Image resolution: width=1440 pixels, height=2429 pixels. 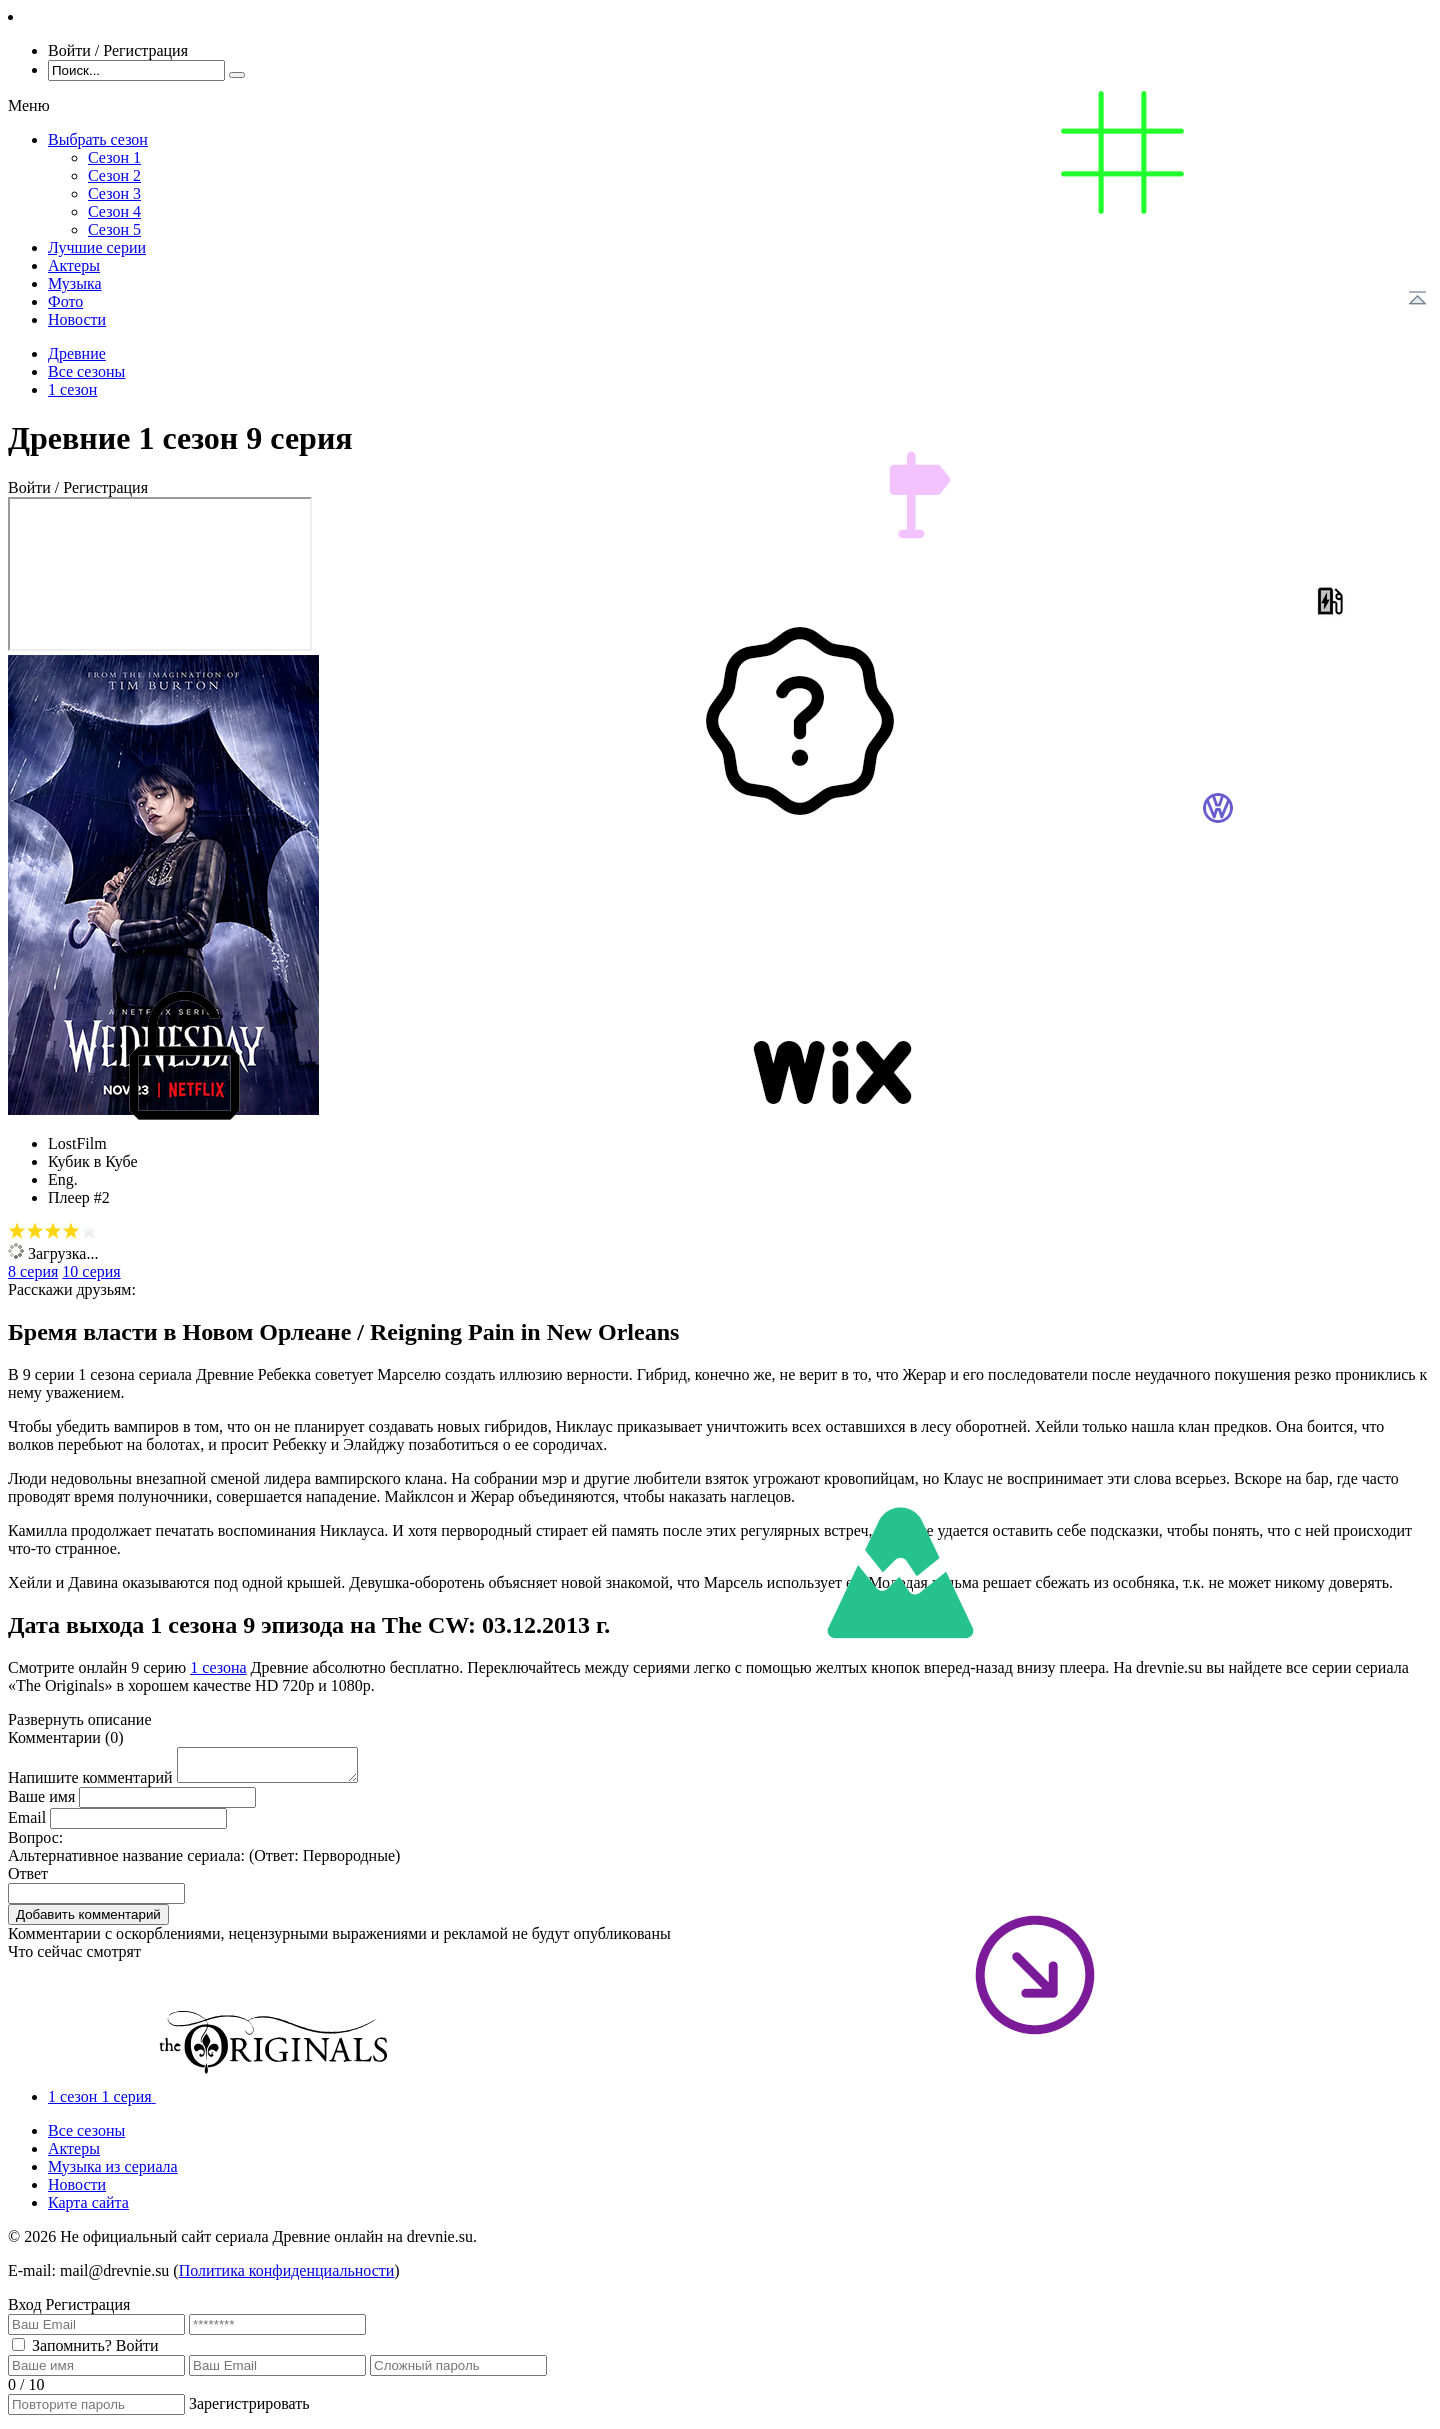 I want to click on add or view hashtags, so click(x=1122, y=152).